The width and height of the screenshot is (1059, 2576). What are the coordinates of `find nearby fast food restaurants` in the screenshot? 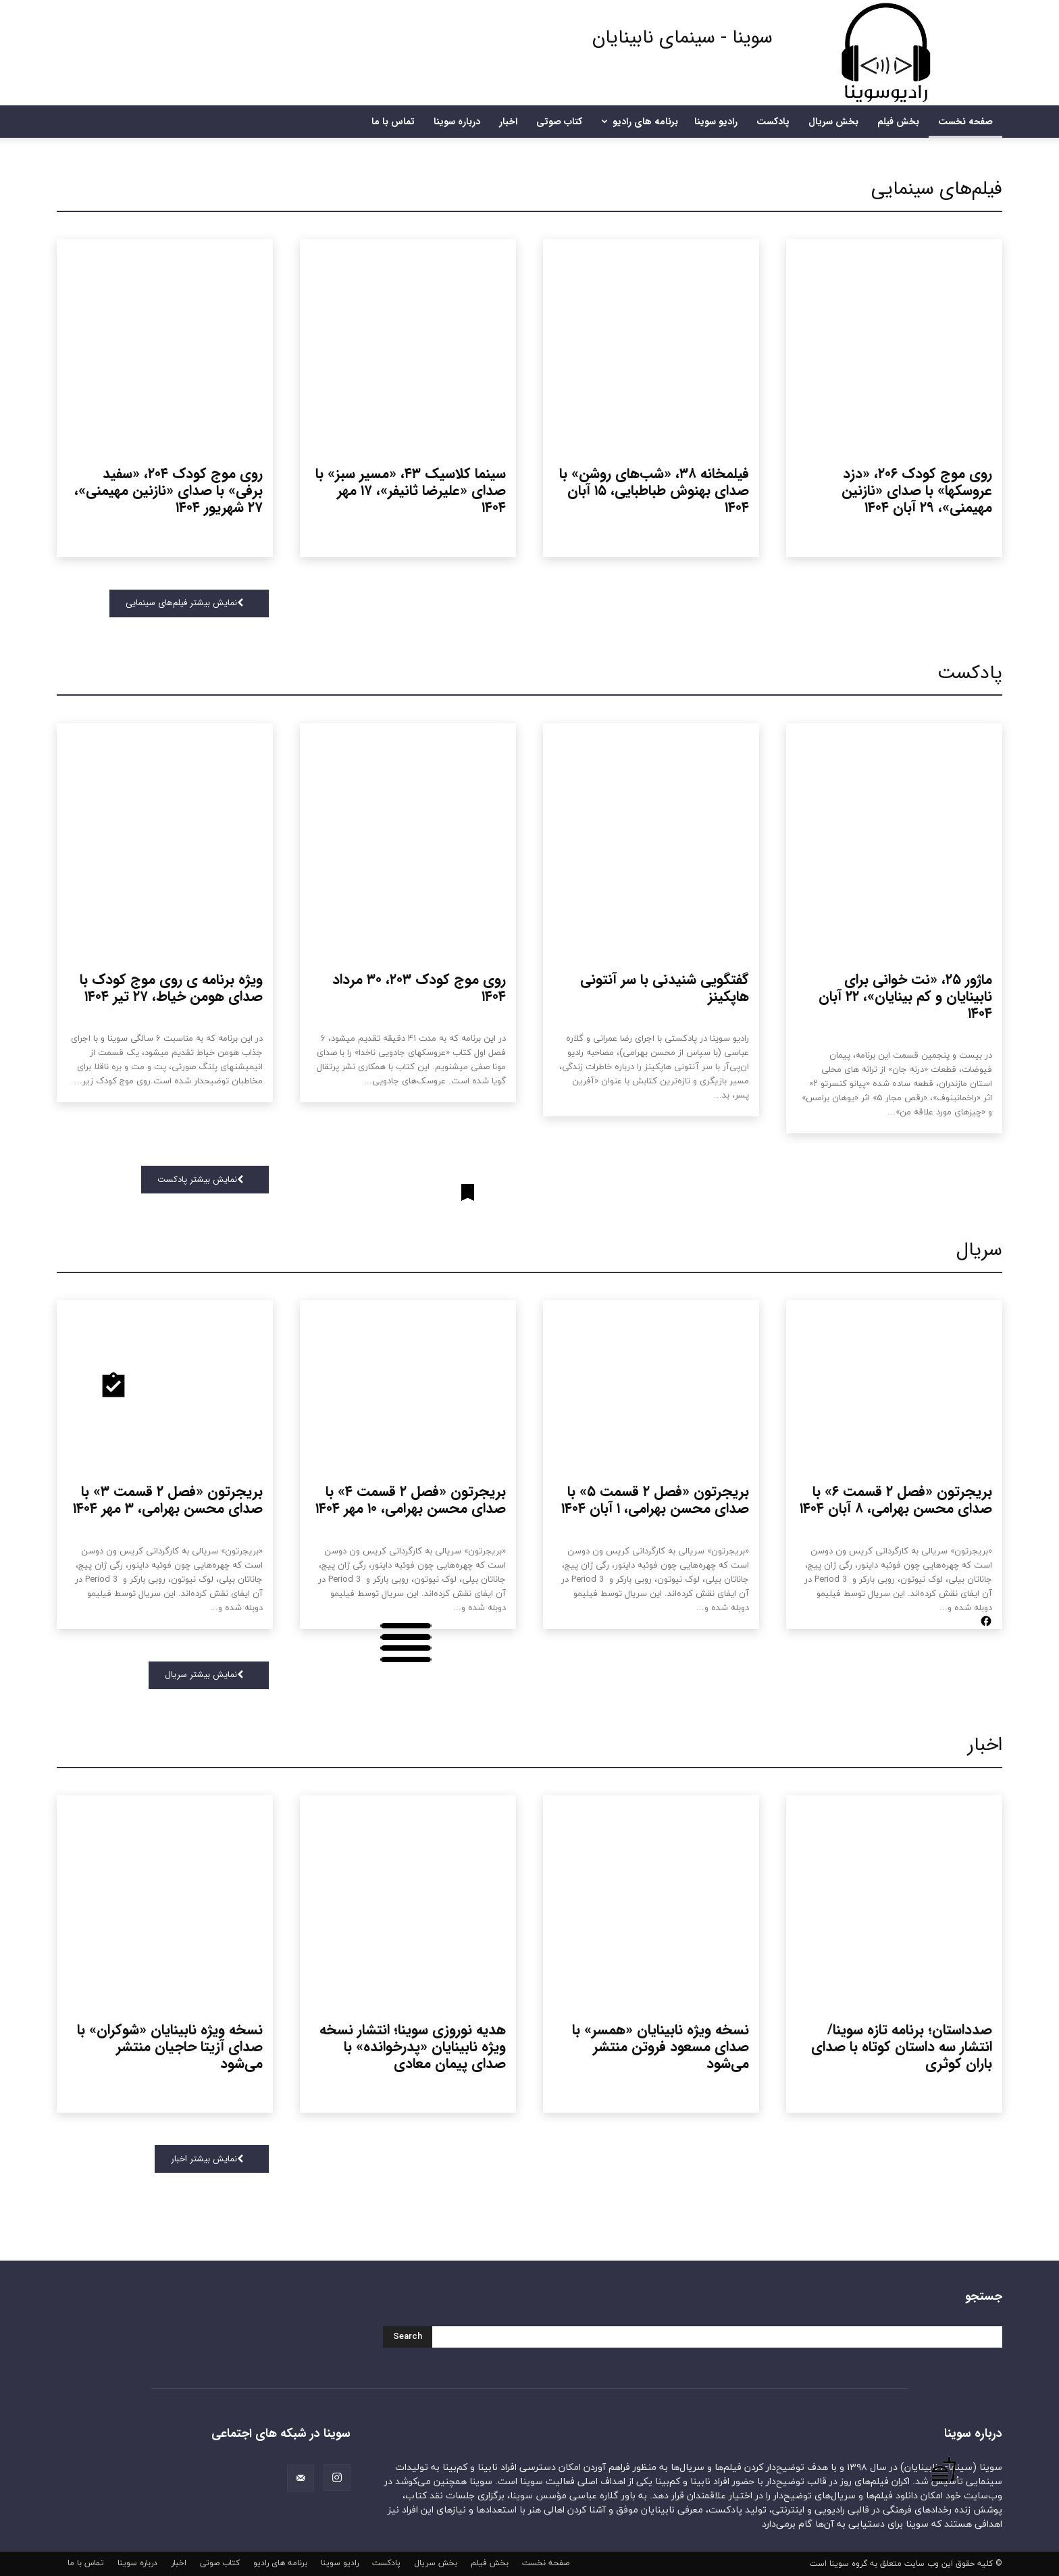 It's located at (944, 2469).